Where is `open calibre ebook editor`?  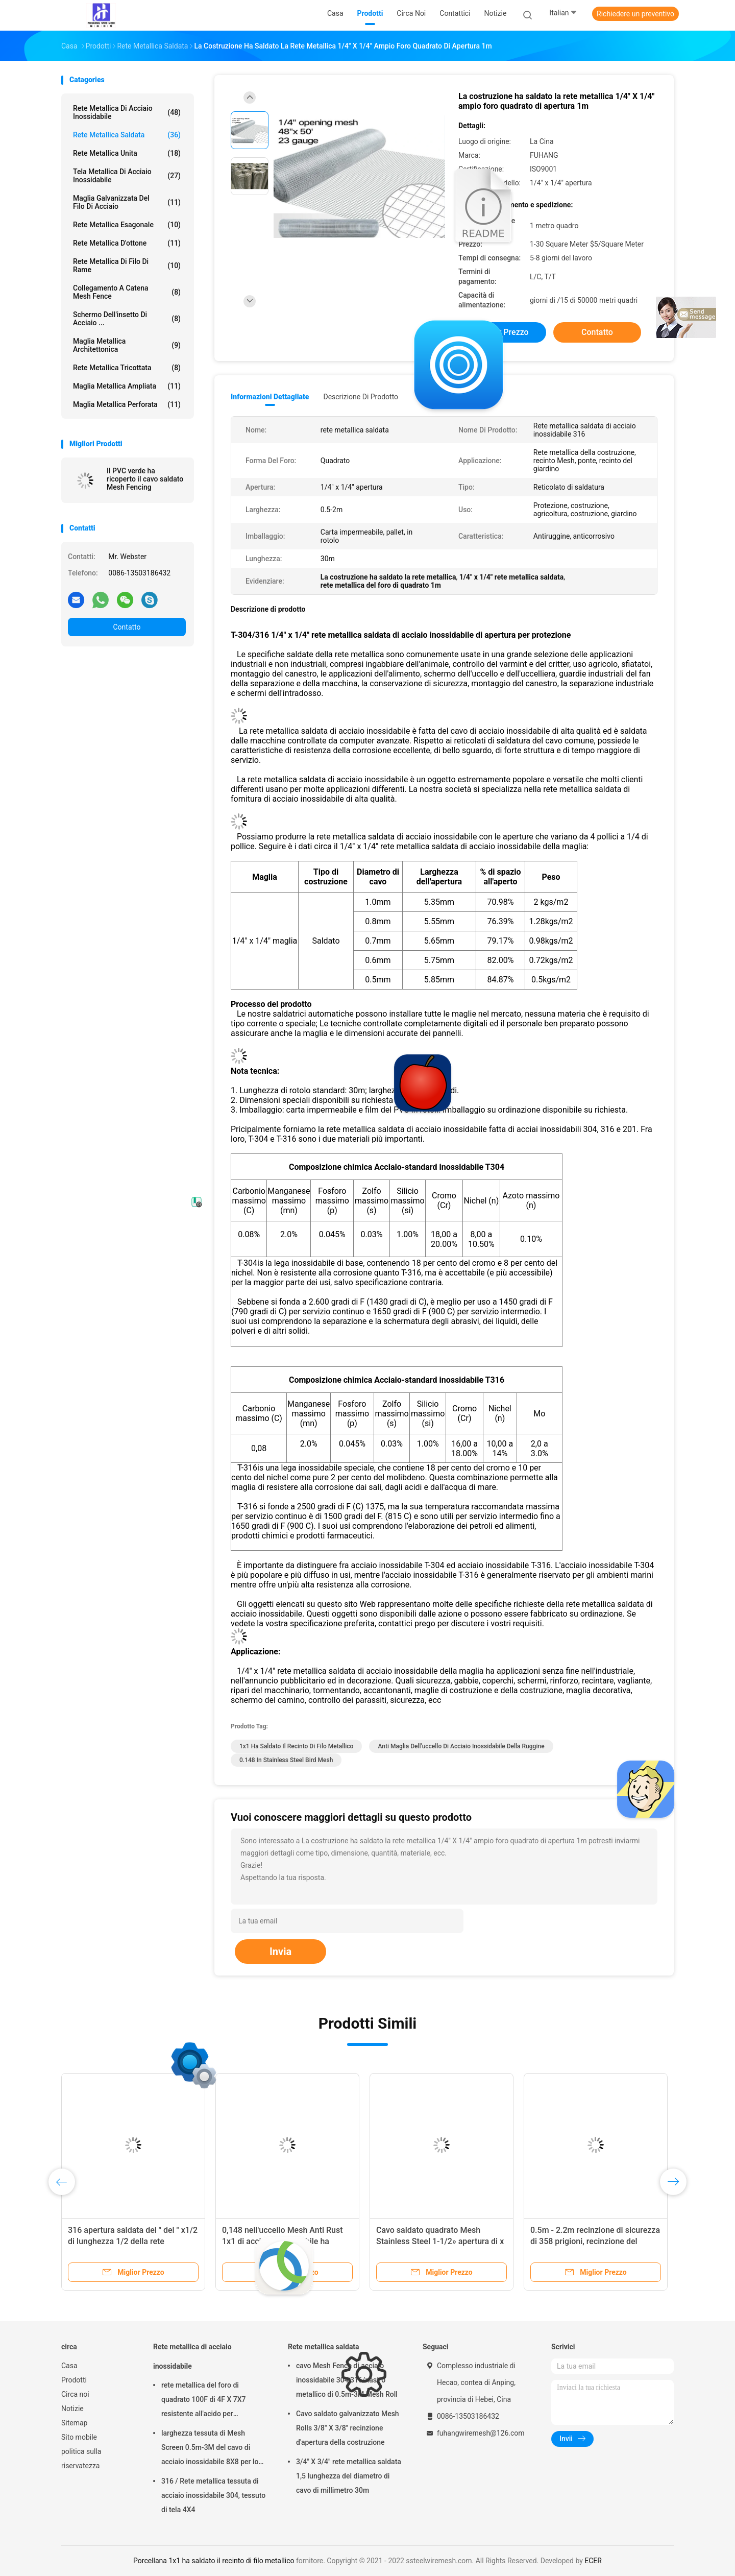
open calibre ebook editor is located at coordinates (197, 1202).